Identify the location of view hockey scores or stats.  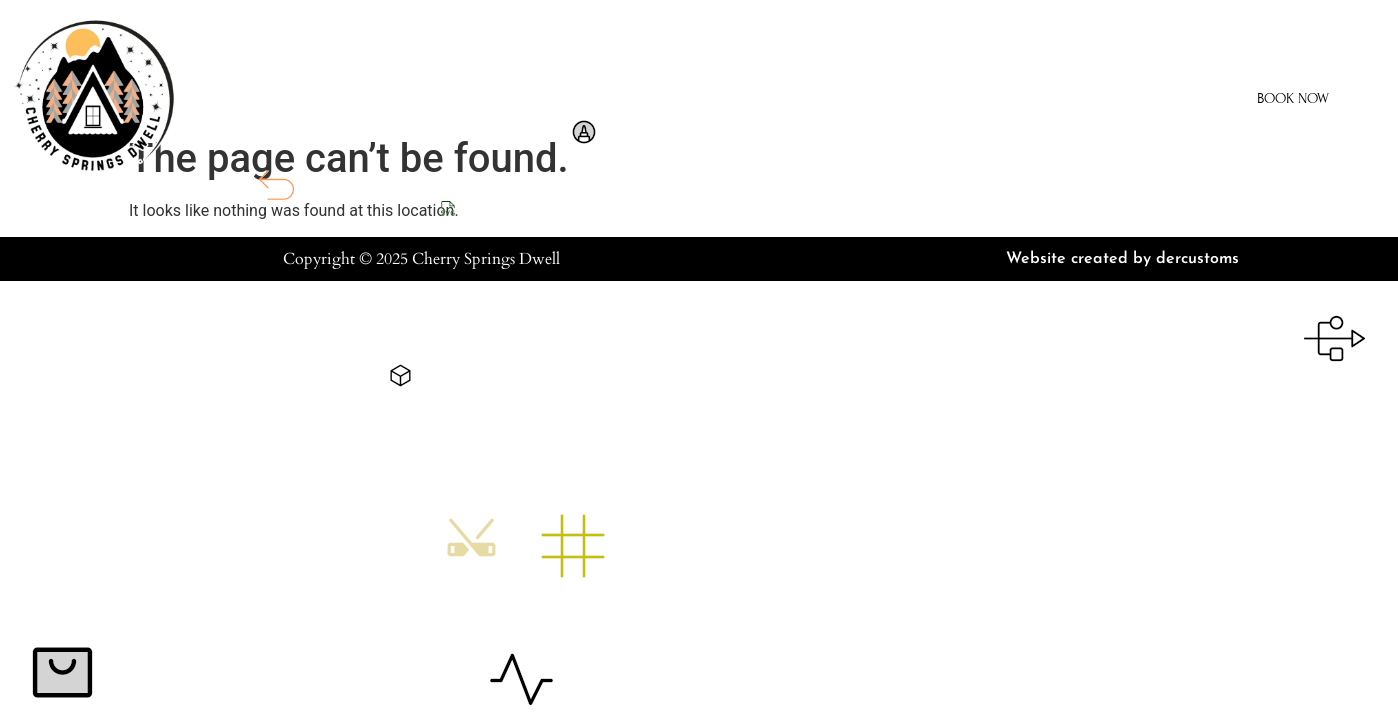
(471, 537).